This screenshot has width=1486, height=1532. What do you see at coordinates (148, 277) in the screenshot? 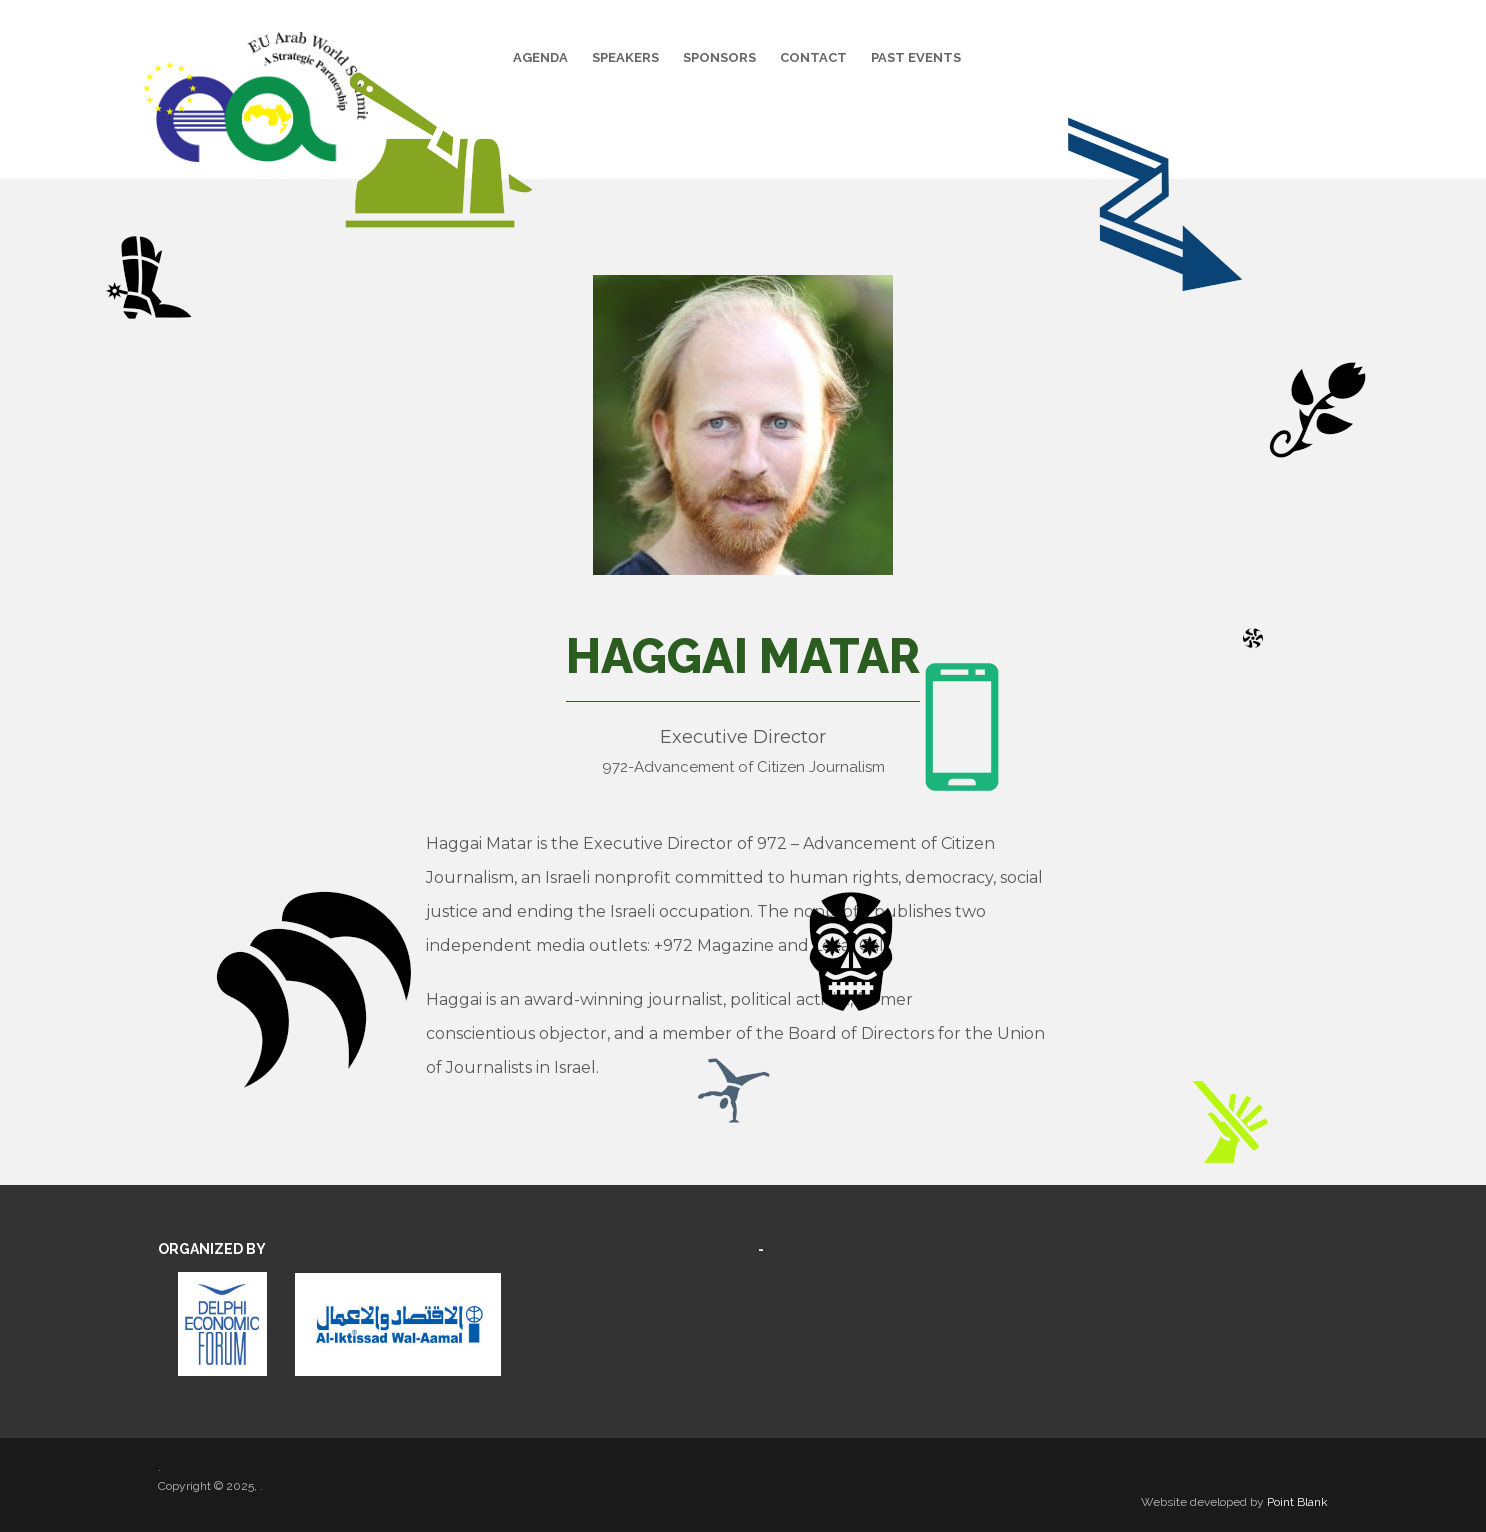
I see `select western or cowboy-themed content` at bounding box center [148, 277].